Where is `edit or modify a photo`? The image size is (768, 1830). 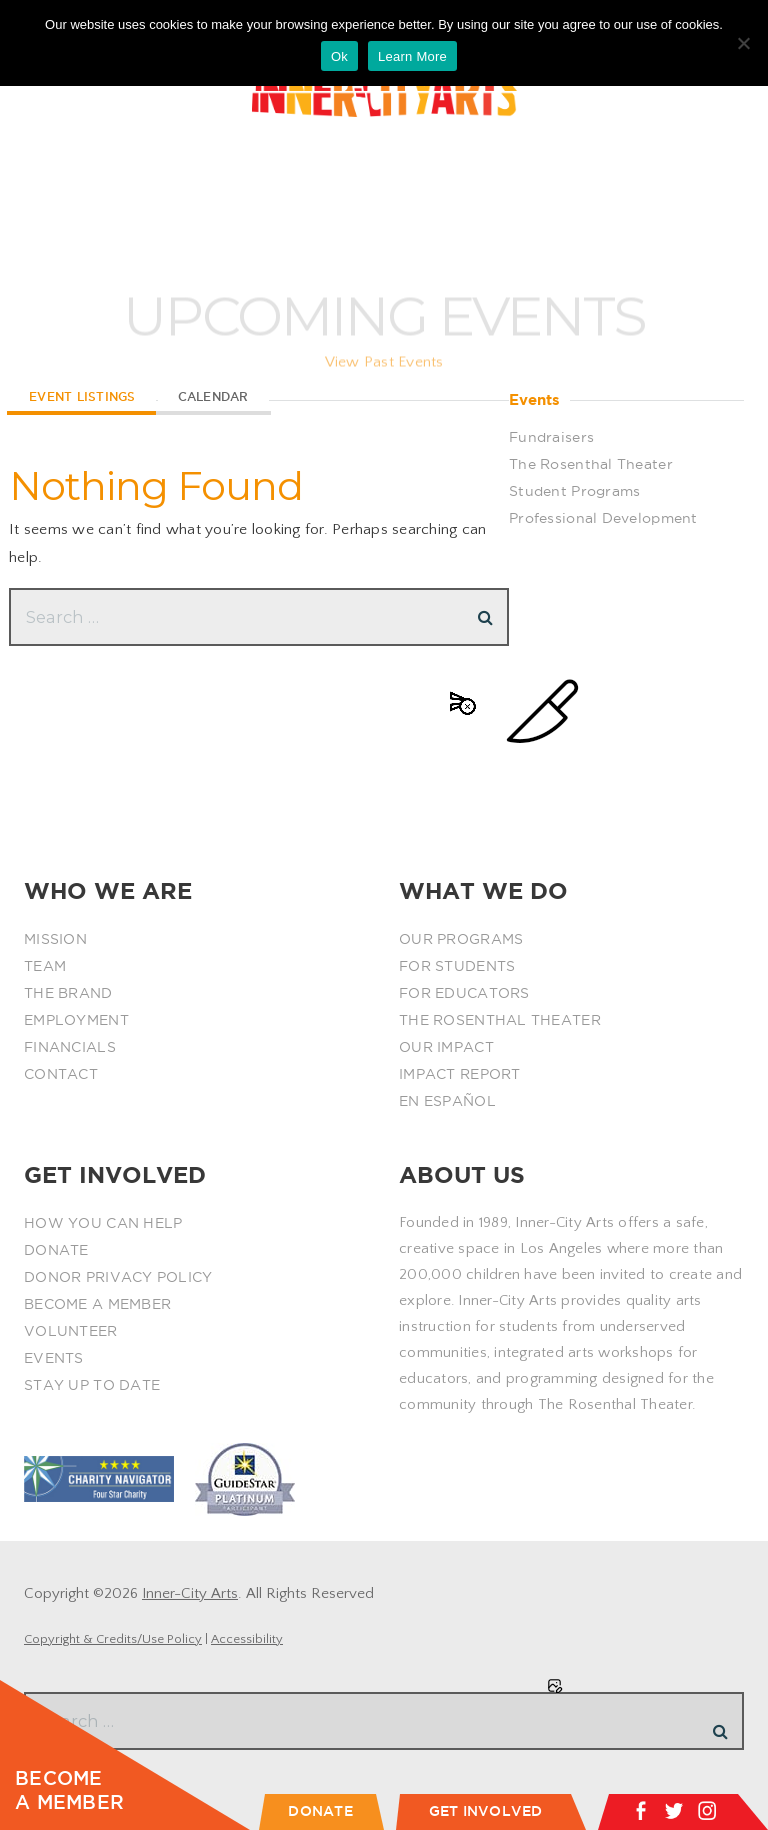 edit or modify a photo is located at coordinates (554, 1685).